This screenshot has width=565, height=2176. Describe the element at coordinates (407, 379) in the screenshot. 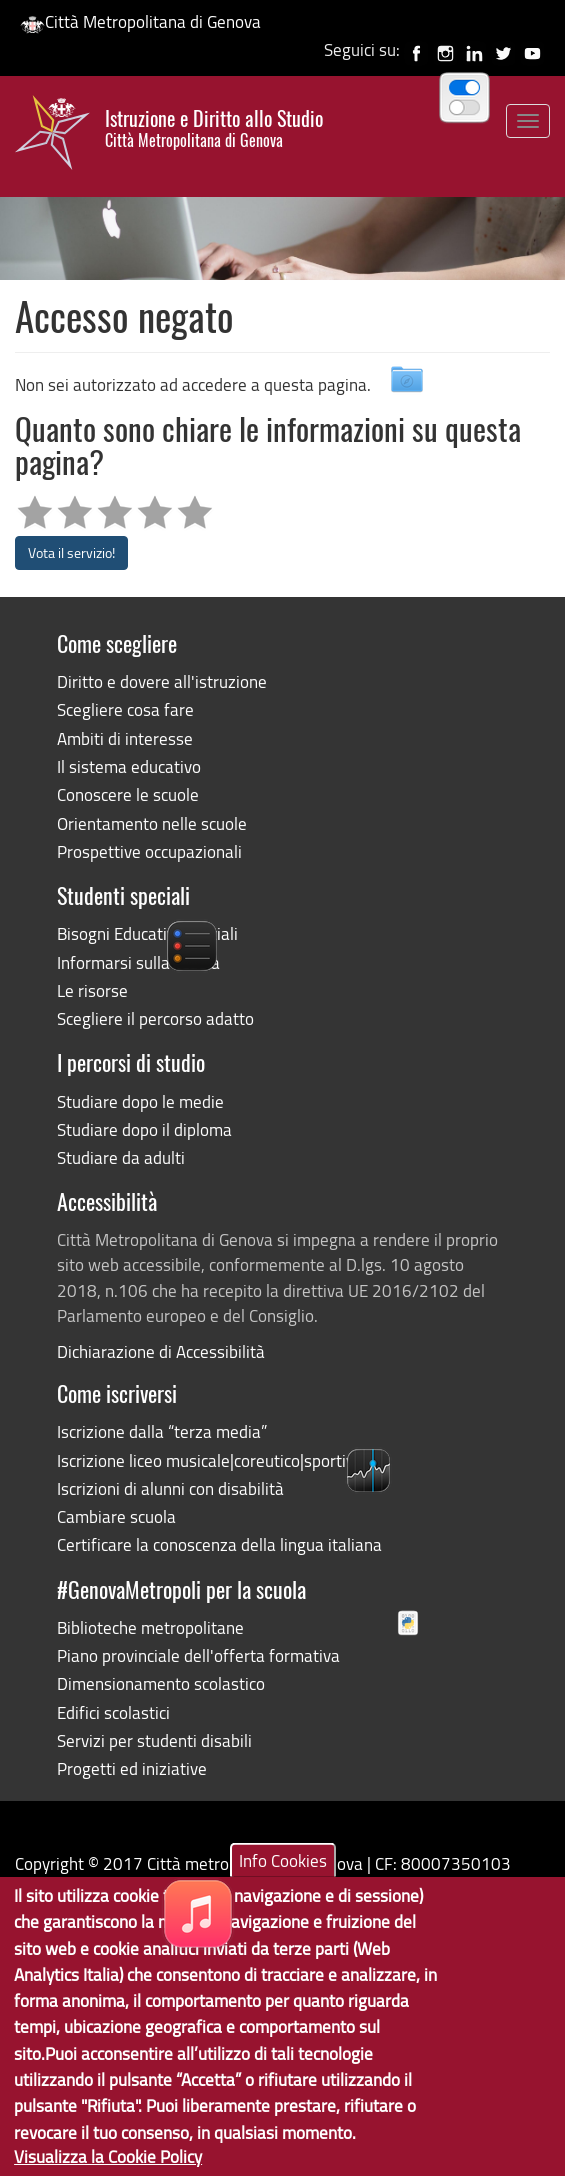

I see `open web browser bookmarks folder` at that location.